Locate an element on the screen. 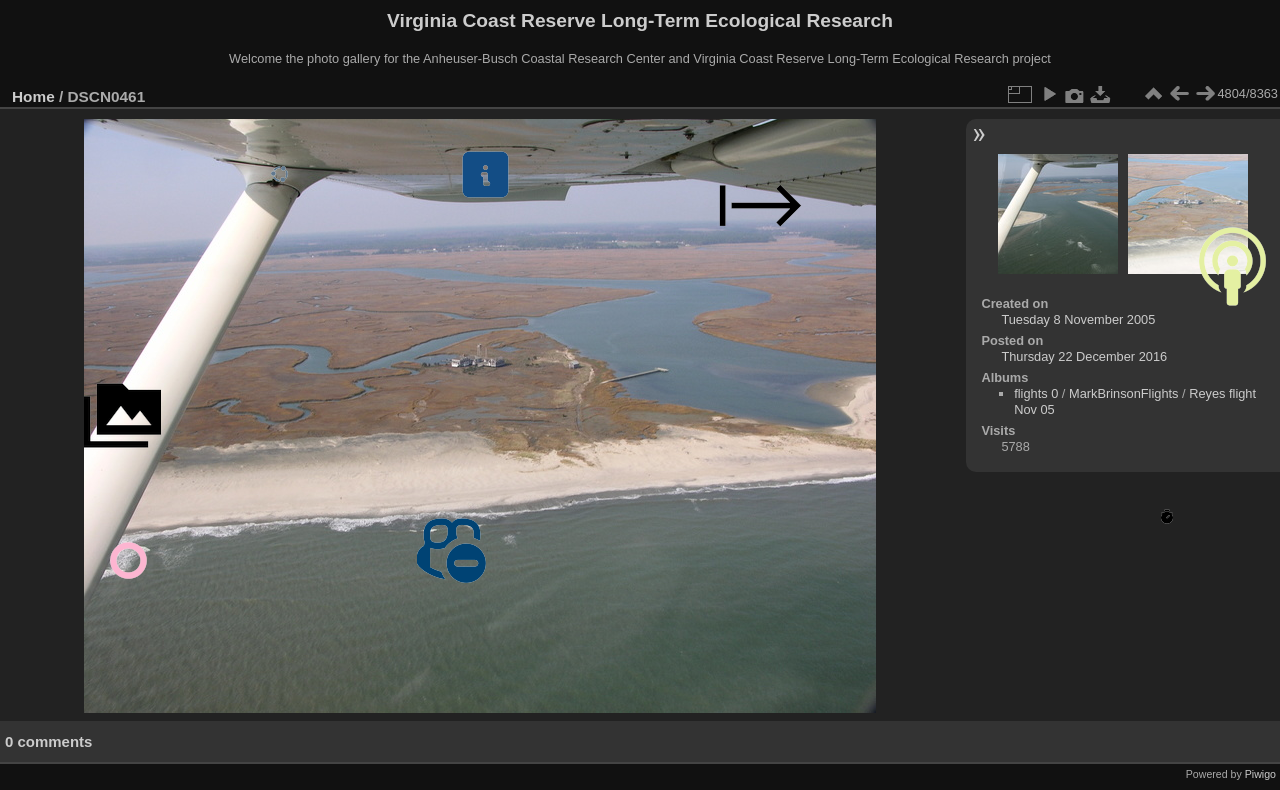 Image resolution: width=1280 pixels, height=790 pixels. start a live broadcast or stream is located at coordinates (1232, 266).